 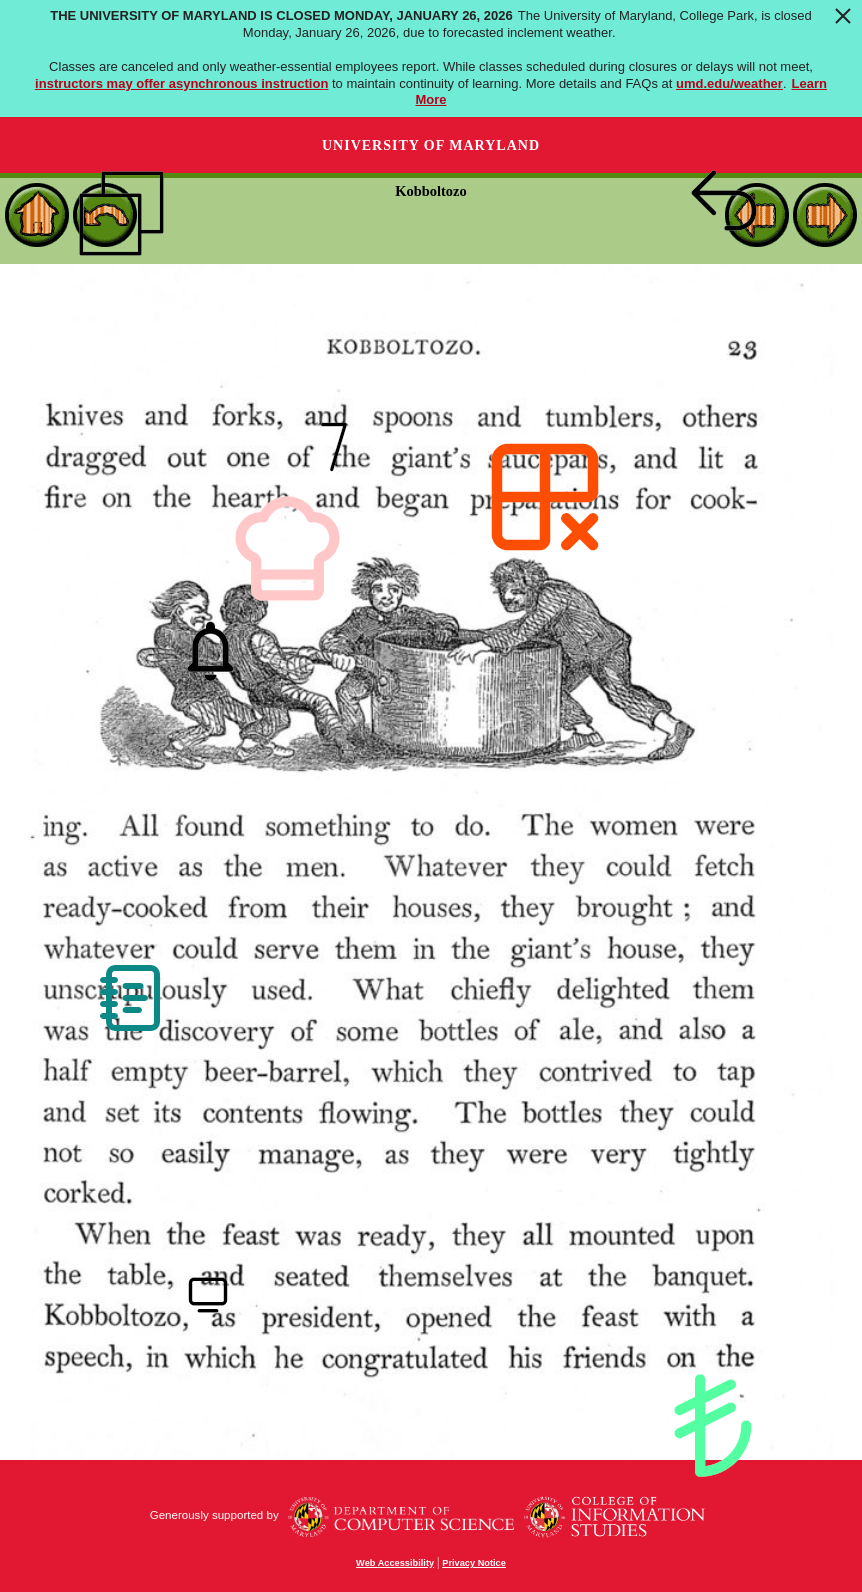 What do you see at coordinates (210, 650) in the screenshot?
I see `view notifications` at bounding box center [210, 650].